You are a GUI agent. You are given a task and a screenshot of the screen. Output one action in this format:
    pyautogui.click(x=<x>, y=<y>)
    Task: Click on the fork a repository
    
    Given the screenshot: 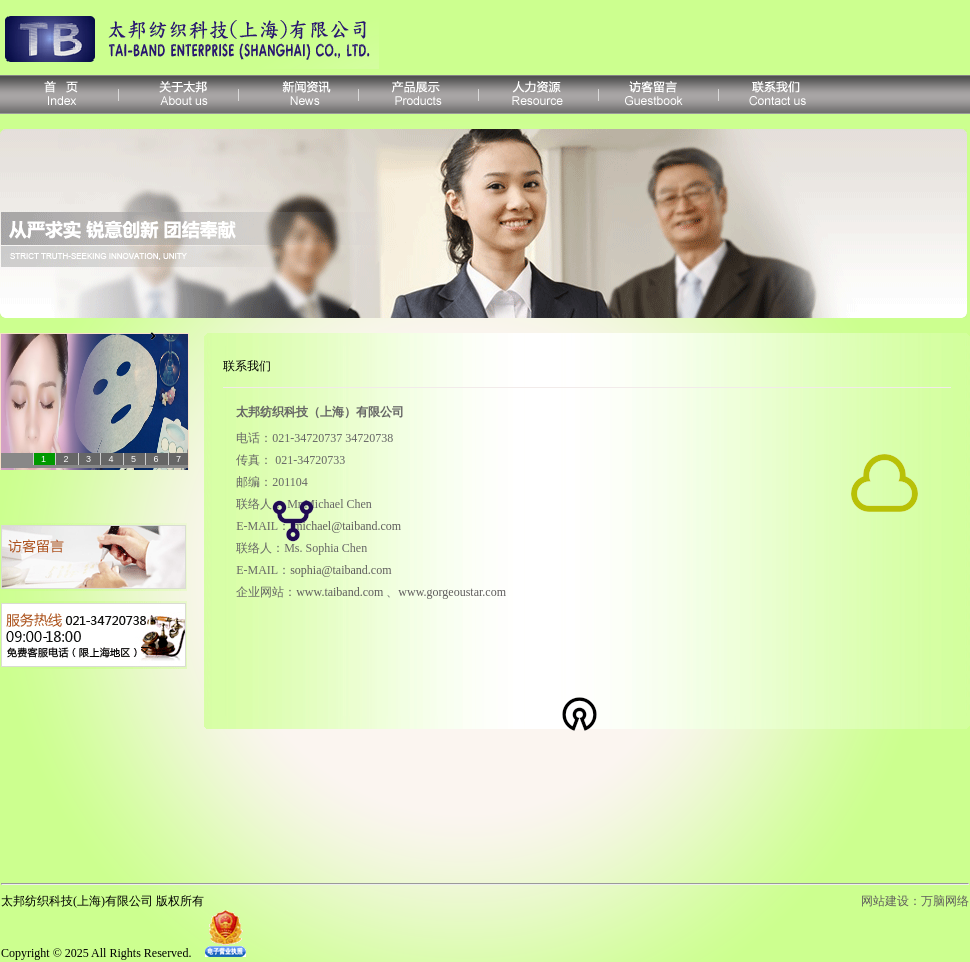 What is the action you would take?
    pyautogui.click(x=293, y=521)
    